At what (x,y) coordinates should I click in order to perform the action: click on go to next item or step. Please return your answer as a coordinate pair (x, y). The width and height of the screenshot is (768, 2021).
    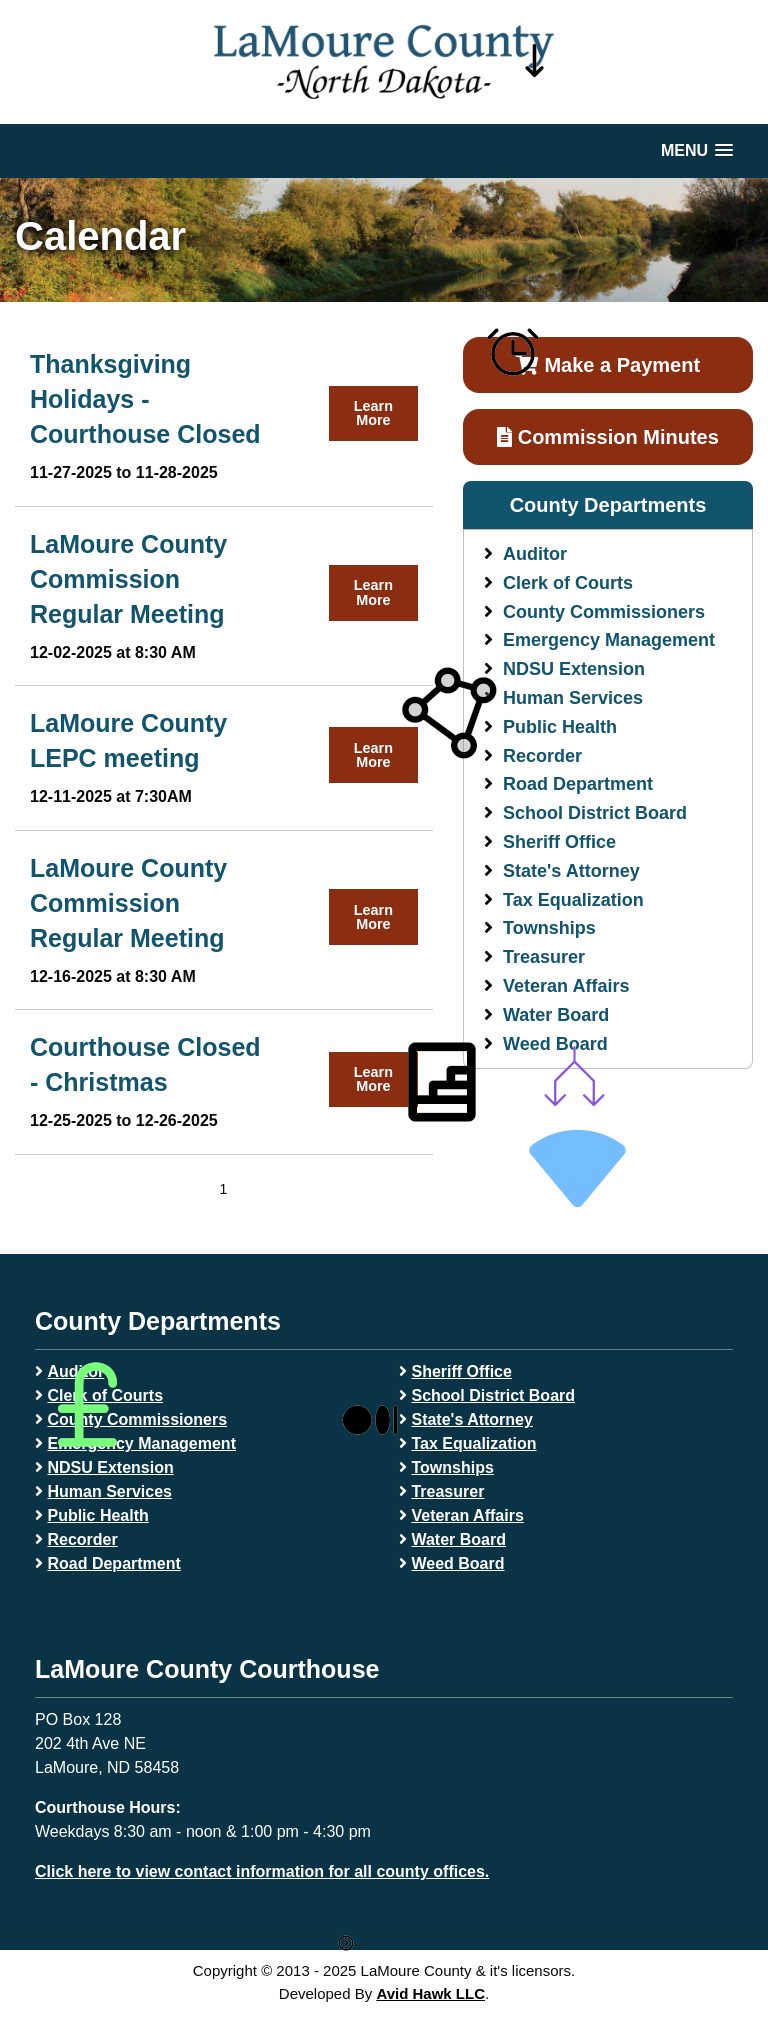
    Looking at the image, I should click on (346, 1943).